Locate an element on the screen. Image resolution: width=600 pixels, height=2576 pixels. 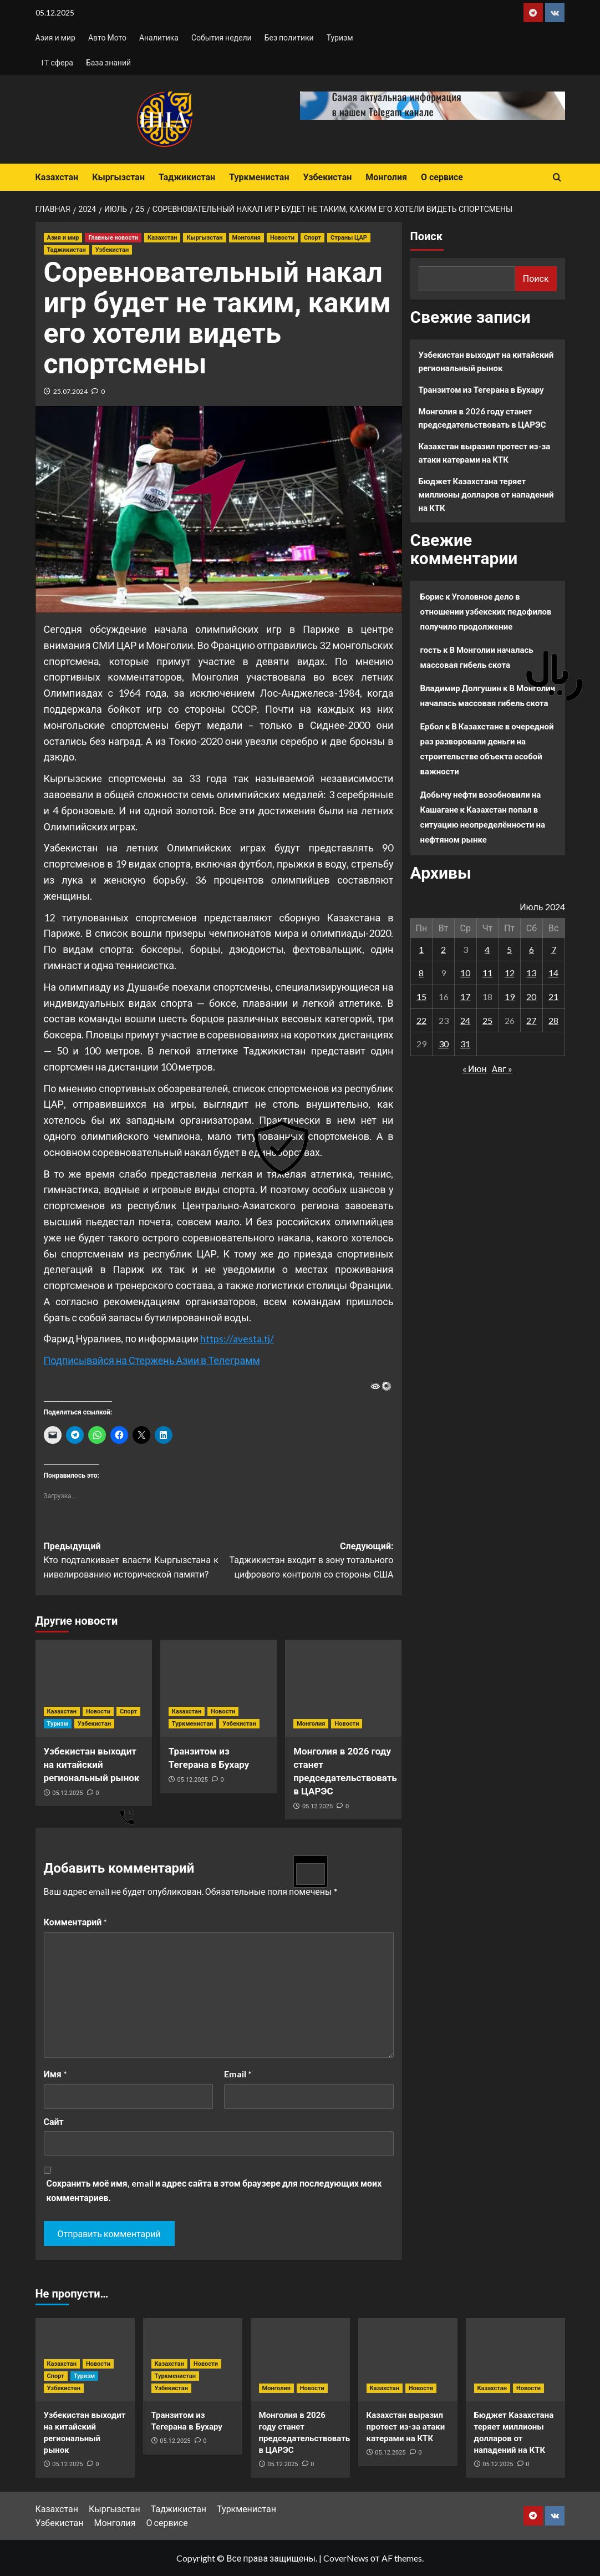
navigate to current location is located at coordinates (209, 496).